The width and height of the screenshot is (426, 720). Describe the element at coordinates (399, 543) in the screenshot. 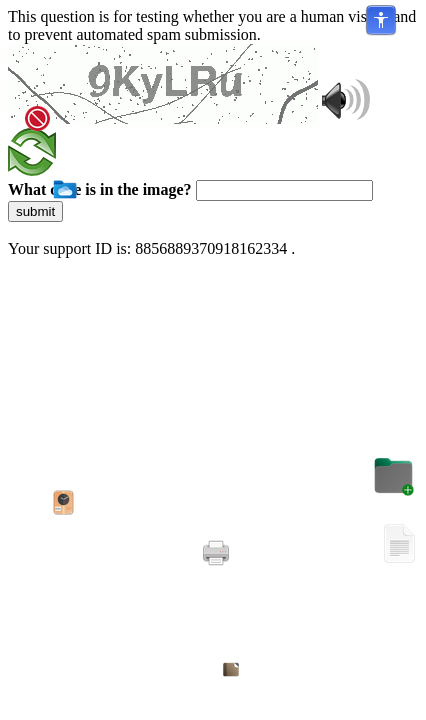

I see `open a plain text file` at that location.